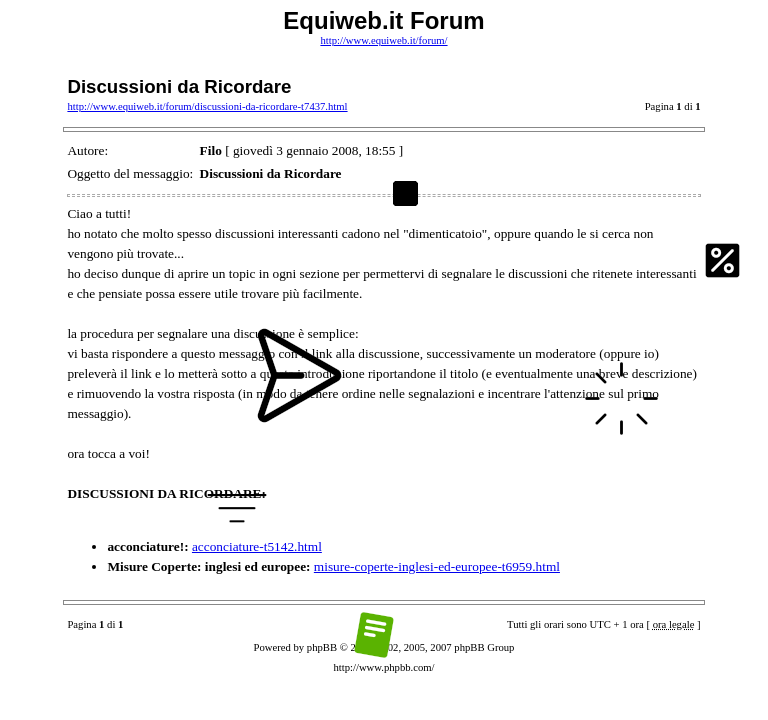 This screenshot has width=768, height=720. What do you see at coordinates (294, 375) in the screenshot?
I see `send a message` at bounding box center [294, 375].